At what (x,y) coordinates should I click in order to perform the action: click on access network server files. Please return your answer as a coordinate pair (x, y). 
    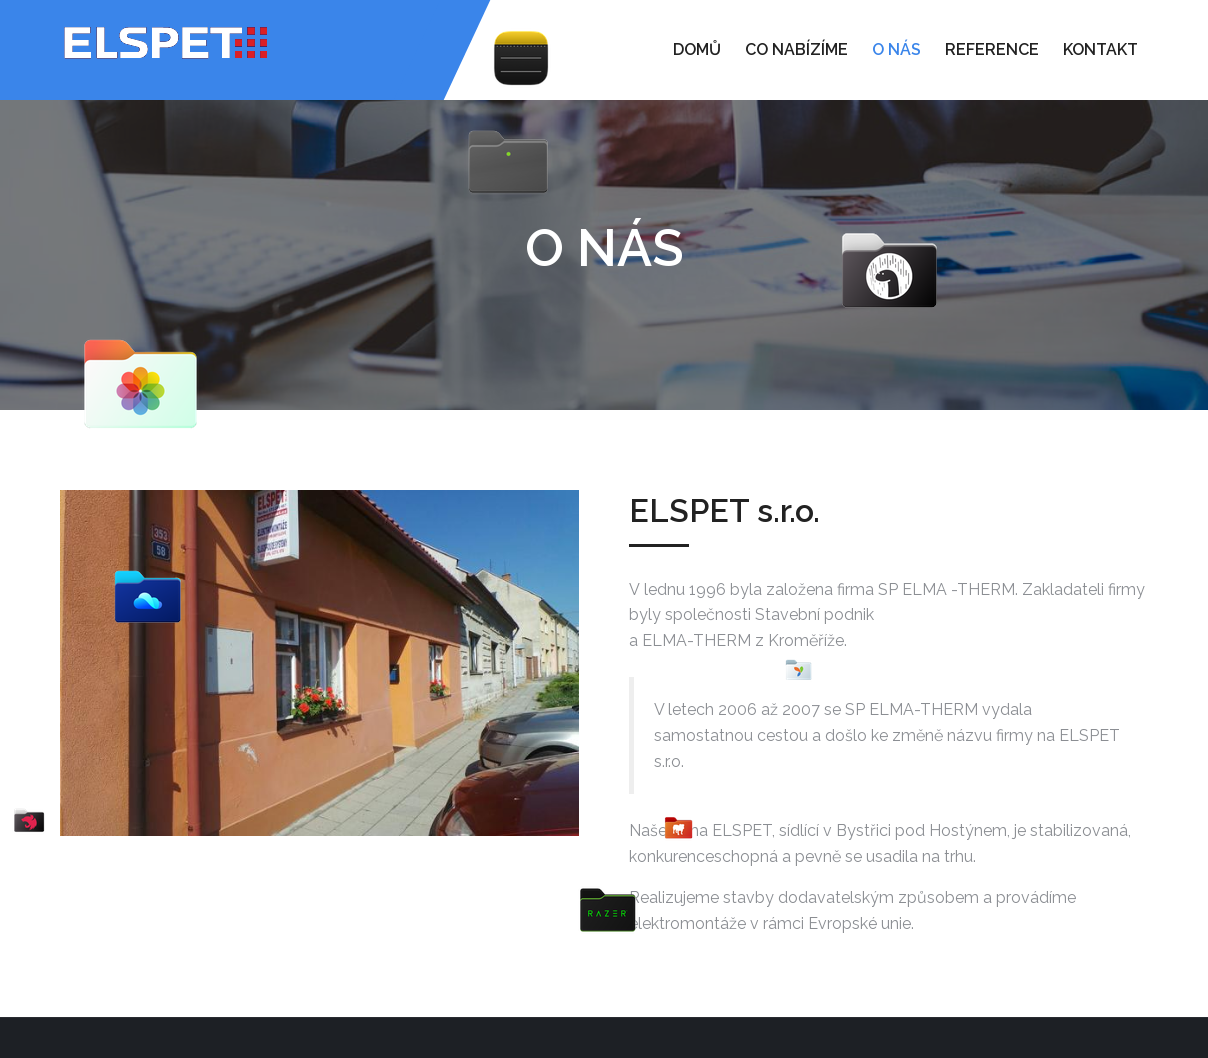
    Looking at the image, I should click on (508, 164).